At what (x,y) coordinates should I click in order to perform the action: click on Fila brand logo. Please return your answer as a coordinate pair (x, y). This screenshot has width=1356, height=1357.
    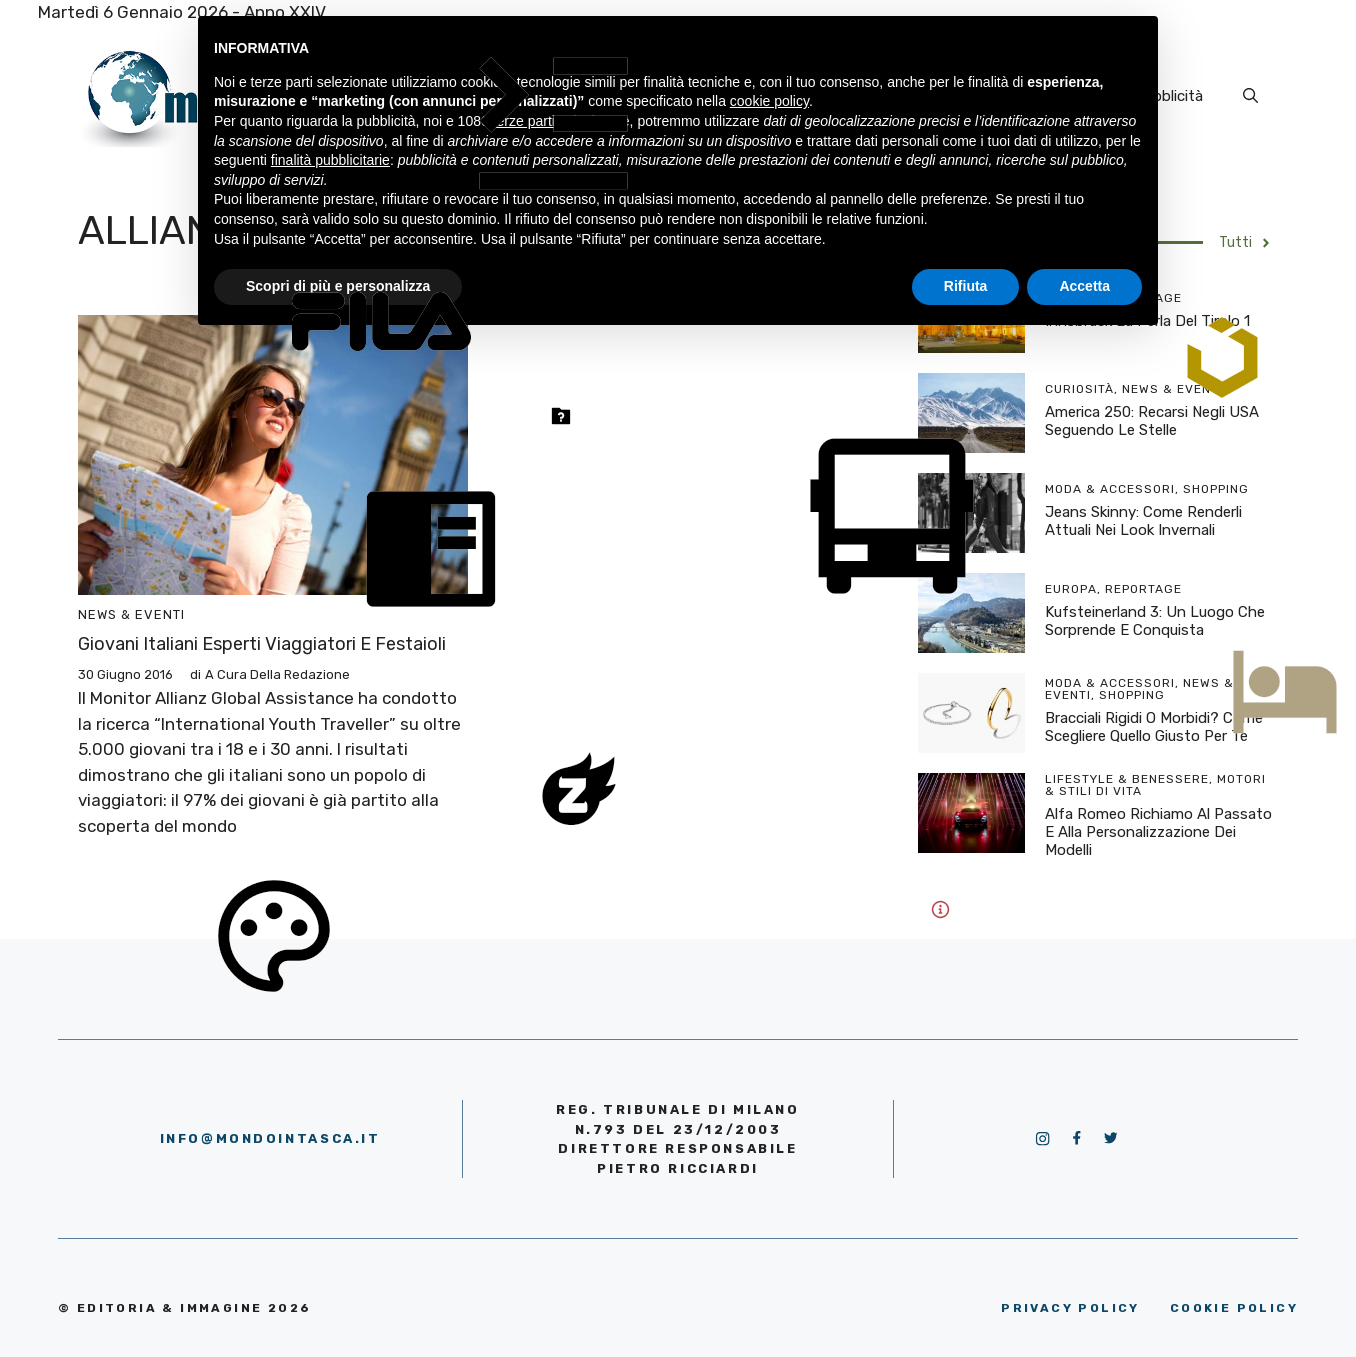
    Looking at the image, I should click on (381, 321).